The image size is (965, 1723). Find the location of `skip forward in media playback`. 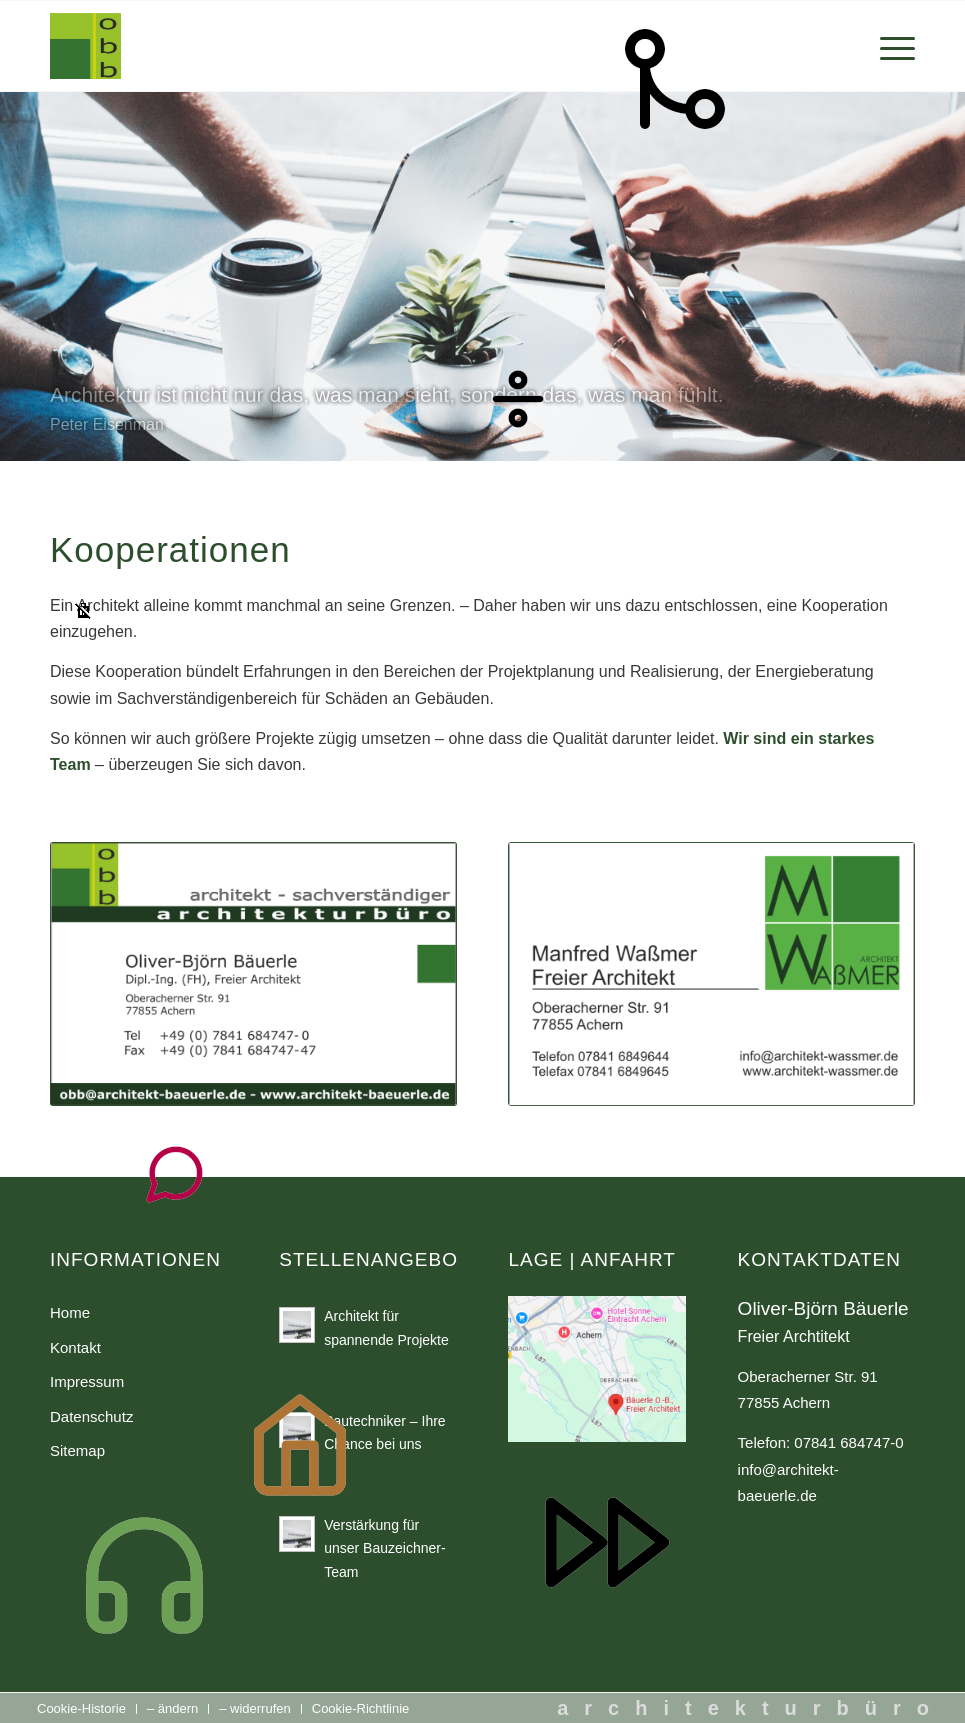

skip forward in media playback is located at coordinates (607, 1542).